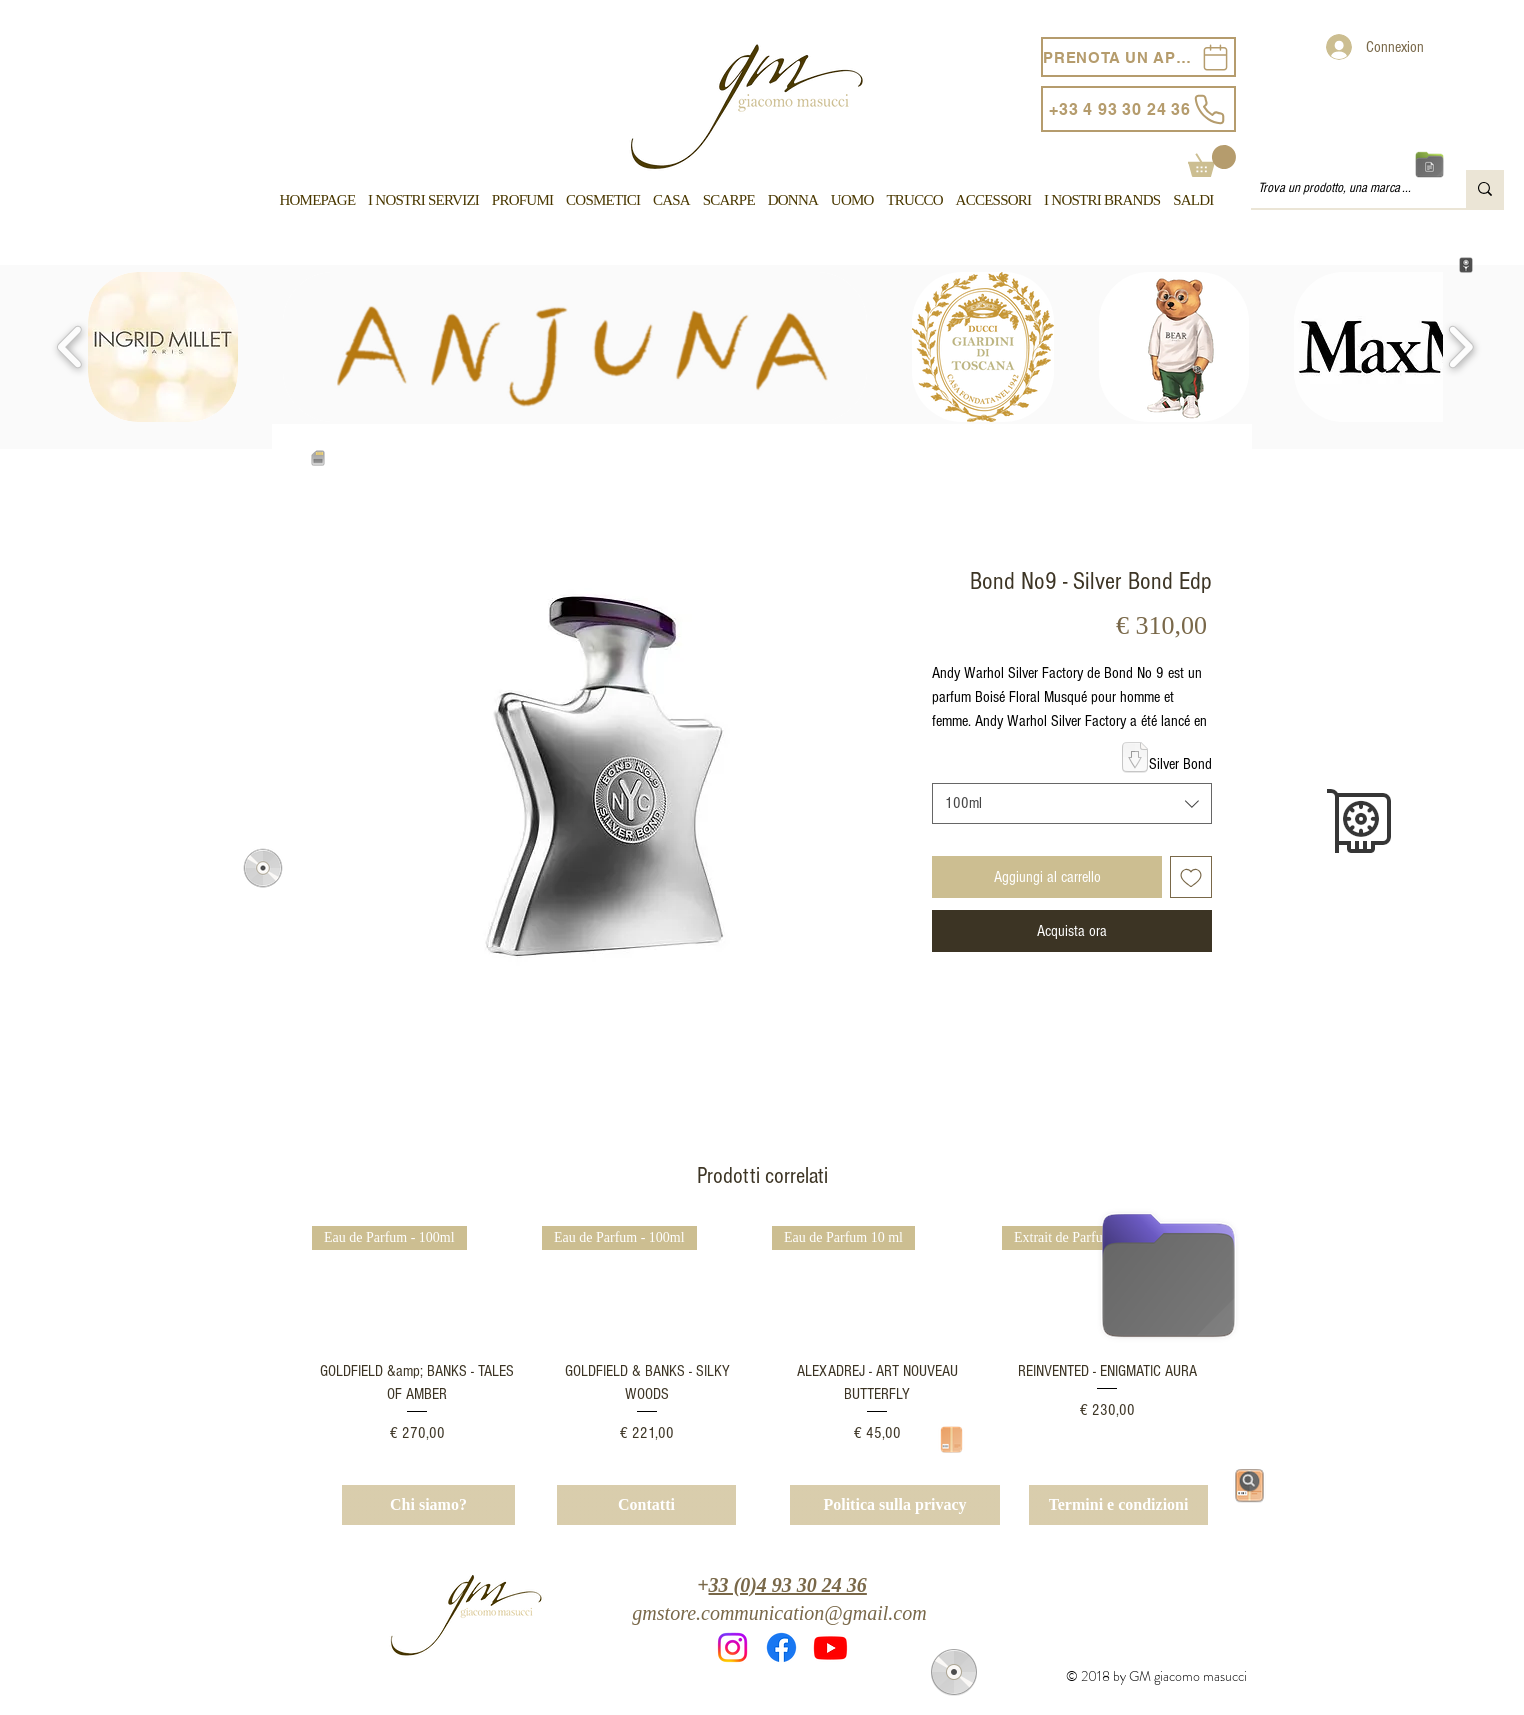 The height and width of the screenshot is (1715, 1524). What do you see at coordinates (1249, 1485) in the screenshot?
I see `resolving package dependencies` at bounding box center [1249, 1485].